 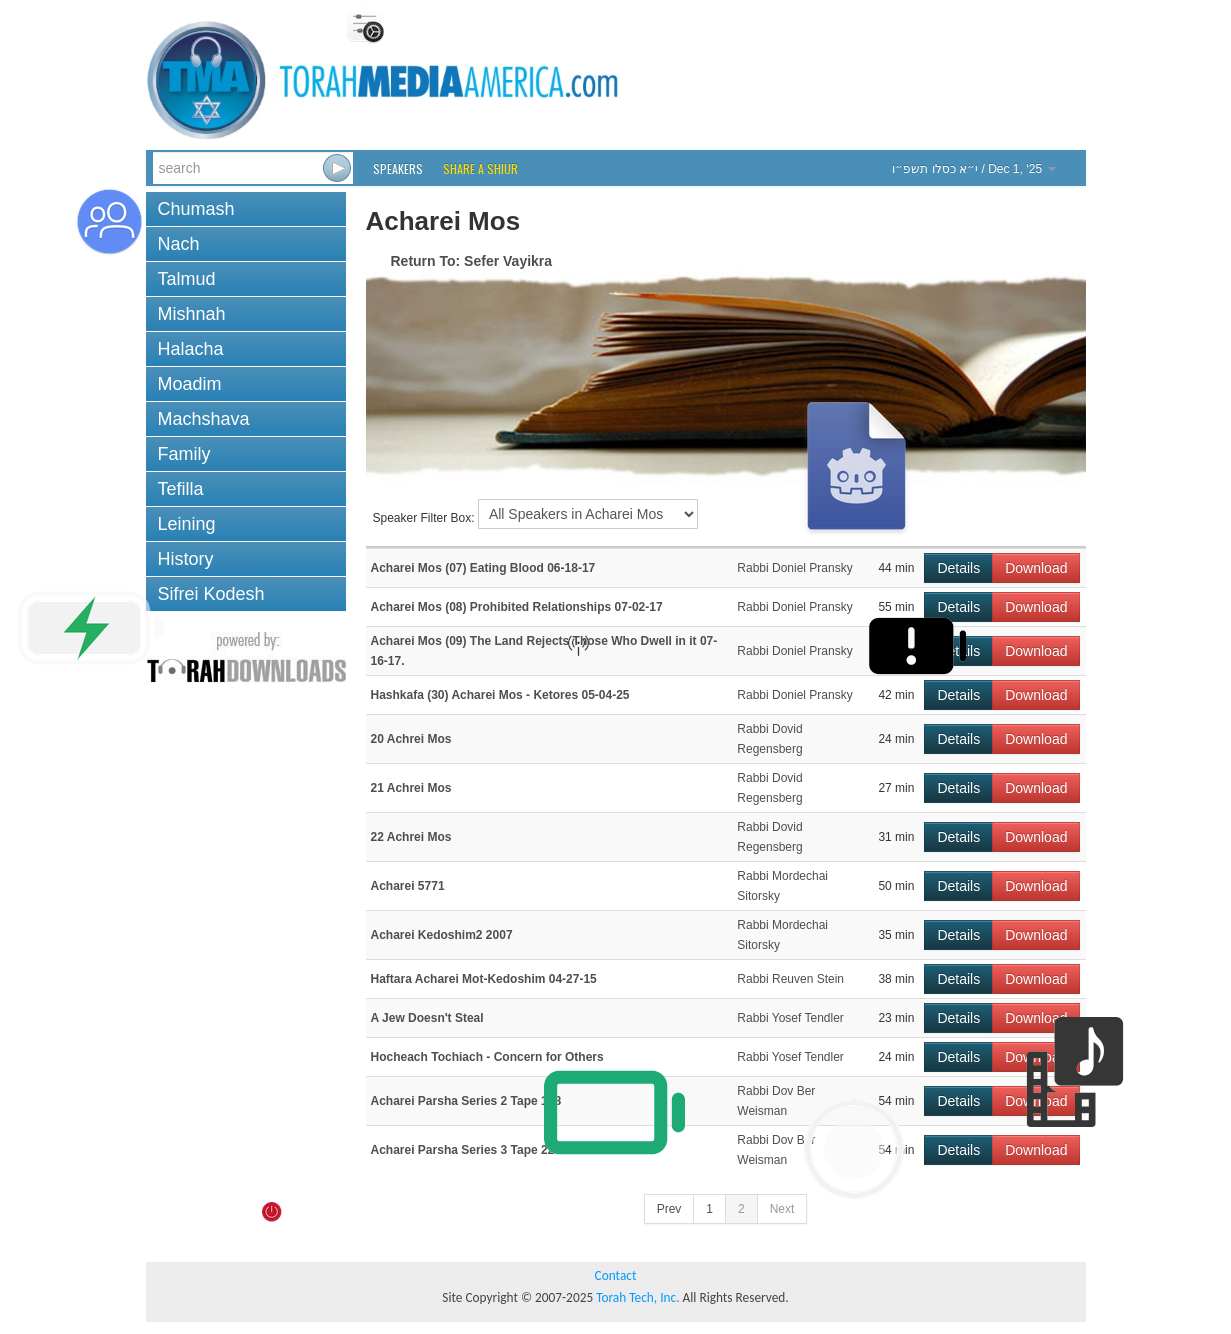 I want to click on access multimedia applications, so click(x=1075, y=1072).